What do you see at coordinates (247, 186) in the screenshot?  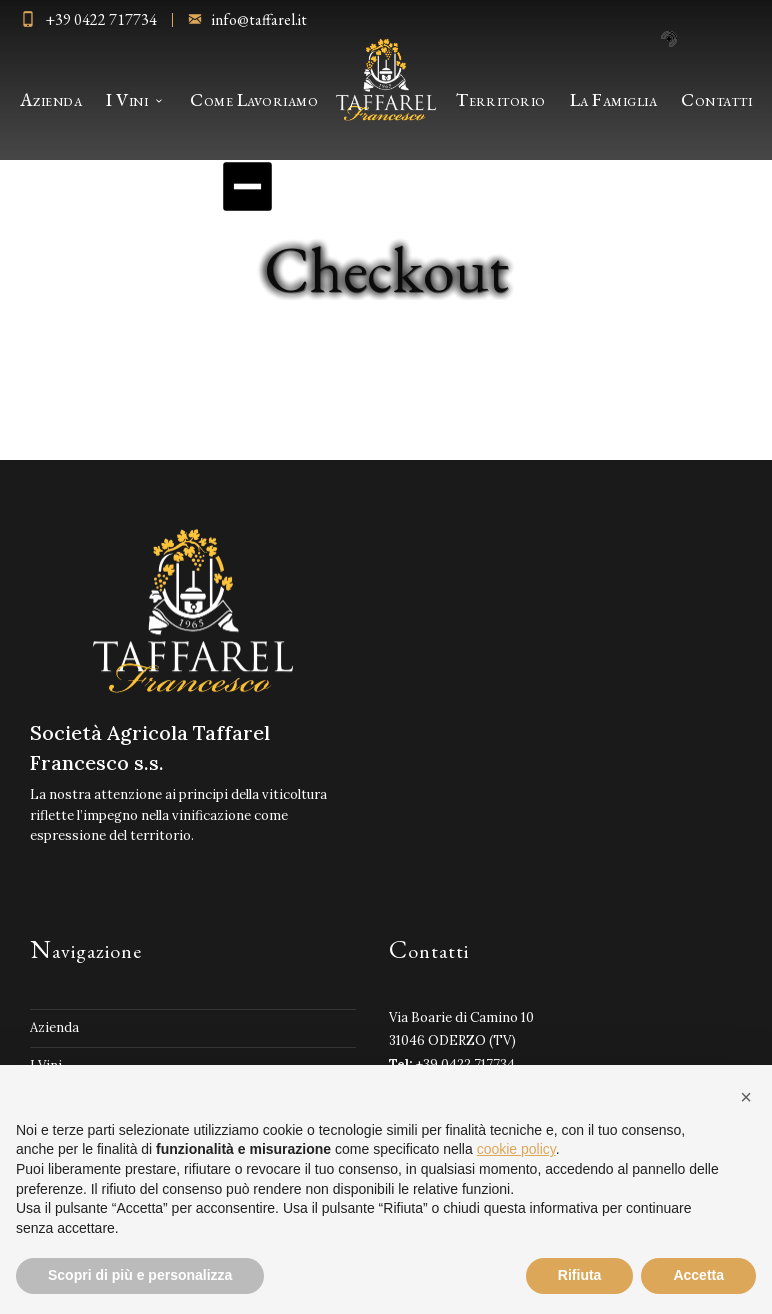 I see `indicates a partially selected or indeterminate checkbox state` at bounding box center [247, 186].